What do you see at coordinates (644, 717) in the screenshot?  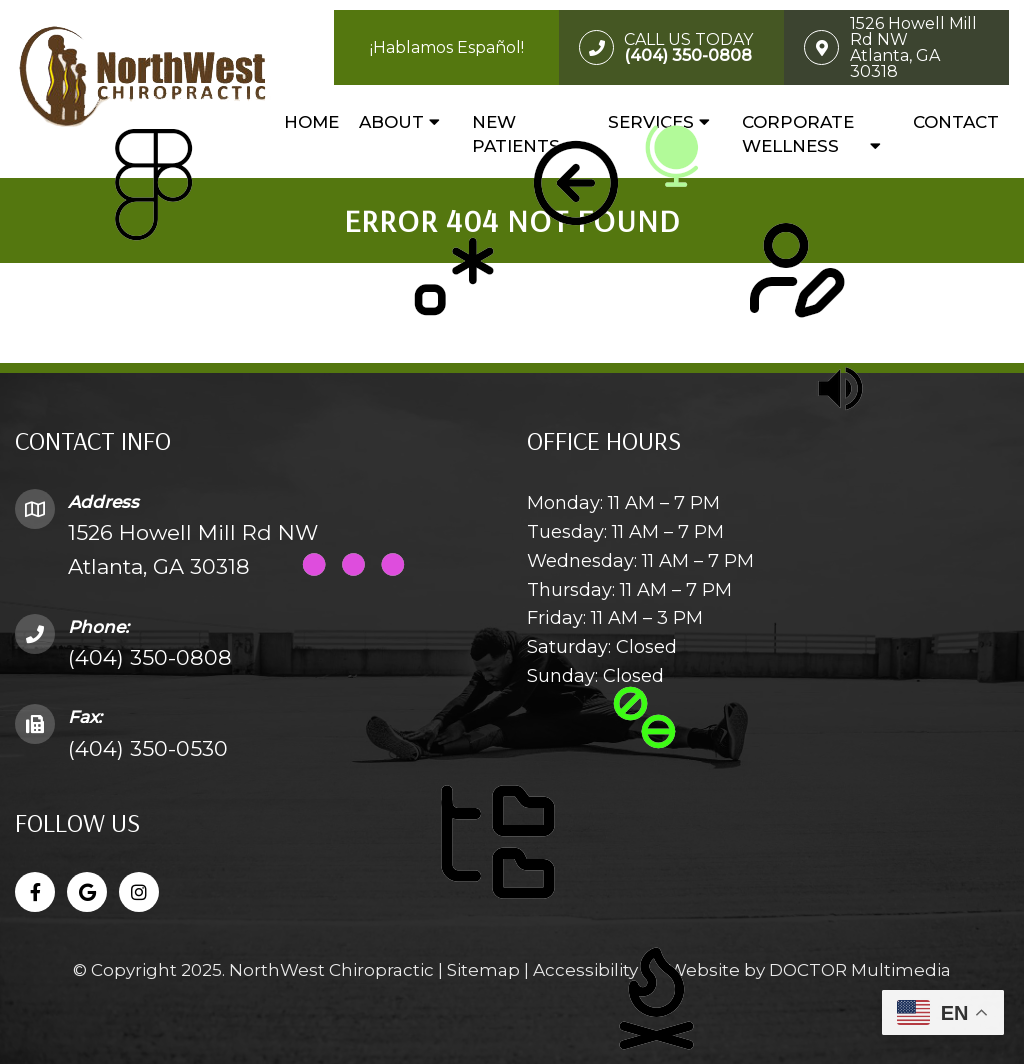 I see `view medication or prescription information` at bounding box center [644, 717].